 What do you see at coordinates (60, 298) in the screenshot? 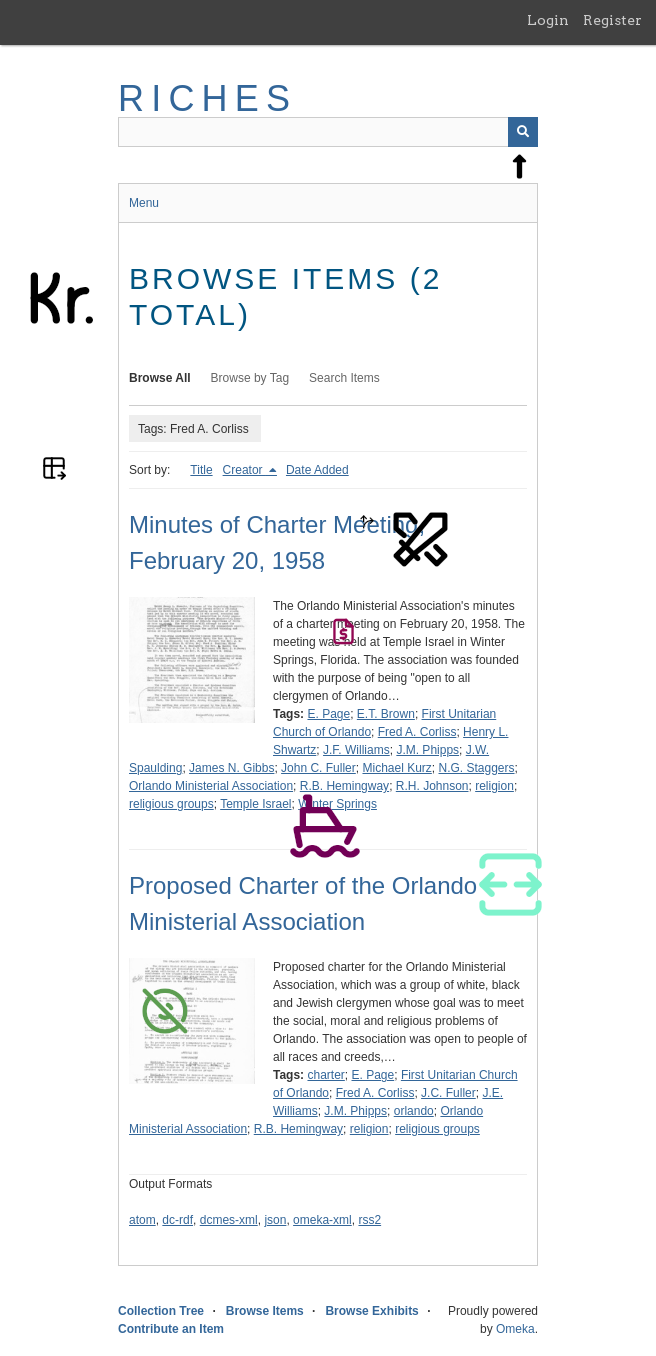
I see `indicates danish krone currency` at bounding box center [60, 298].